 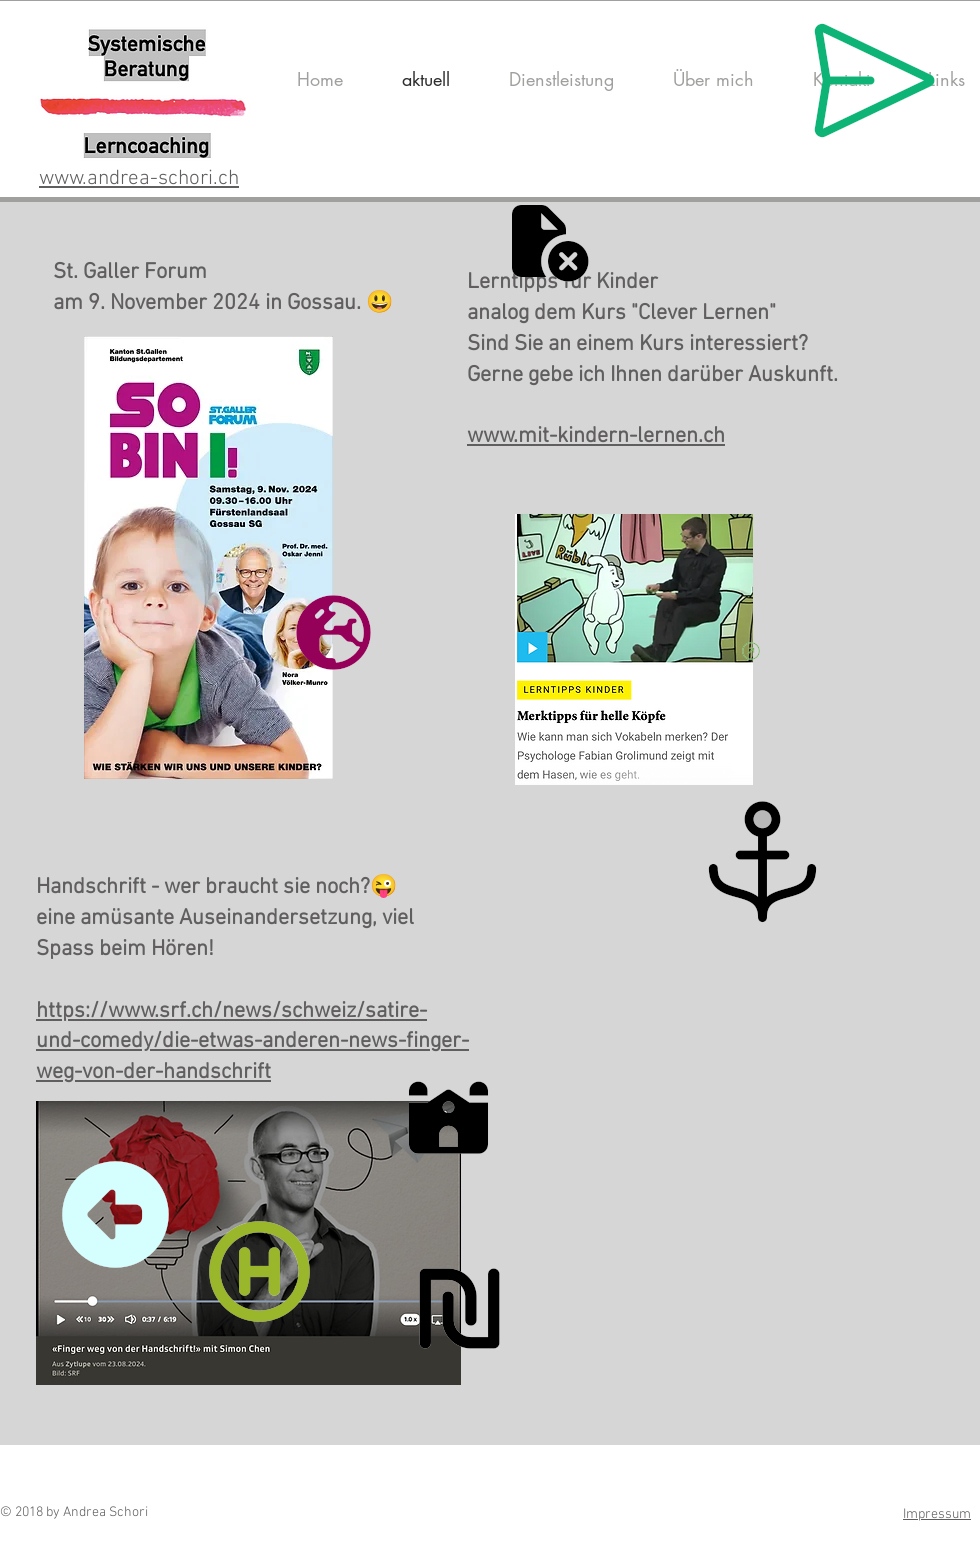 What do you see at coordinates (548, 241) in the screenshot?
I see `delete or remove a file` at bounding box center [548, 241].